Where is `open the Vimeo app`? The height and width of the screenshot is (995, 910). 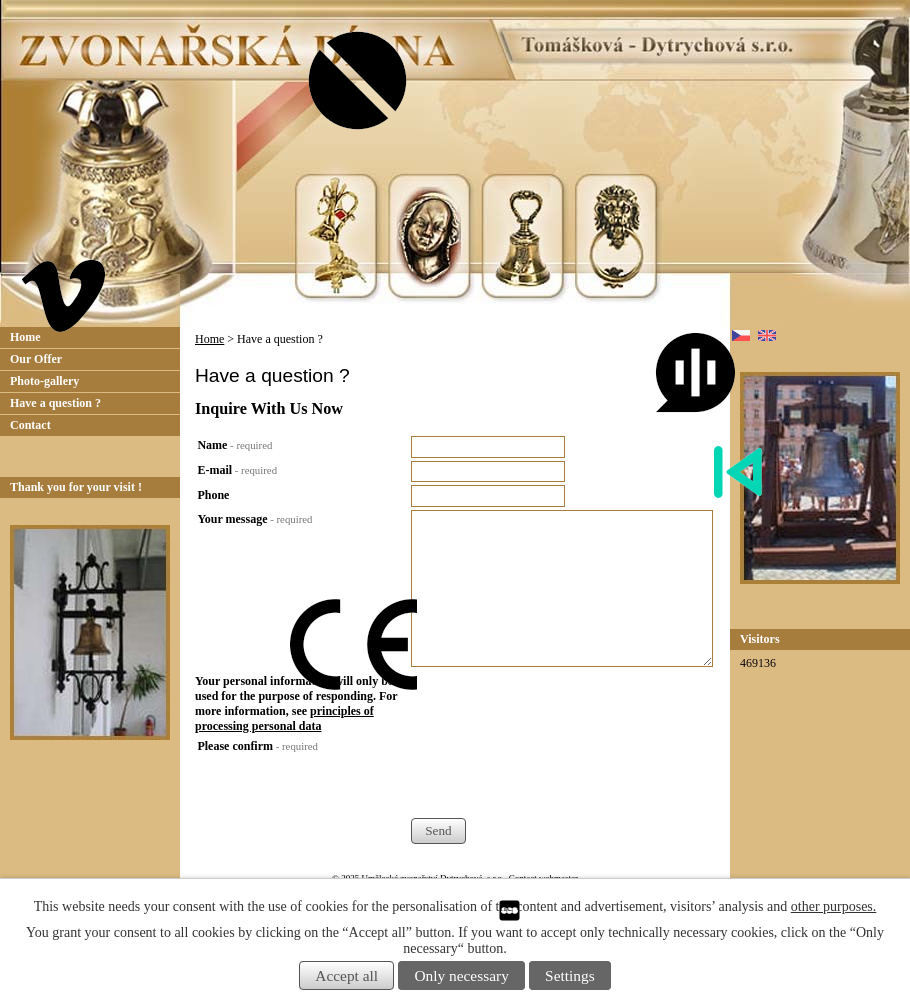 open the Vimeo app is located at coordinates (65, 295).